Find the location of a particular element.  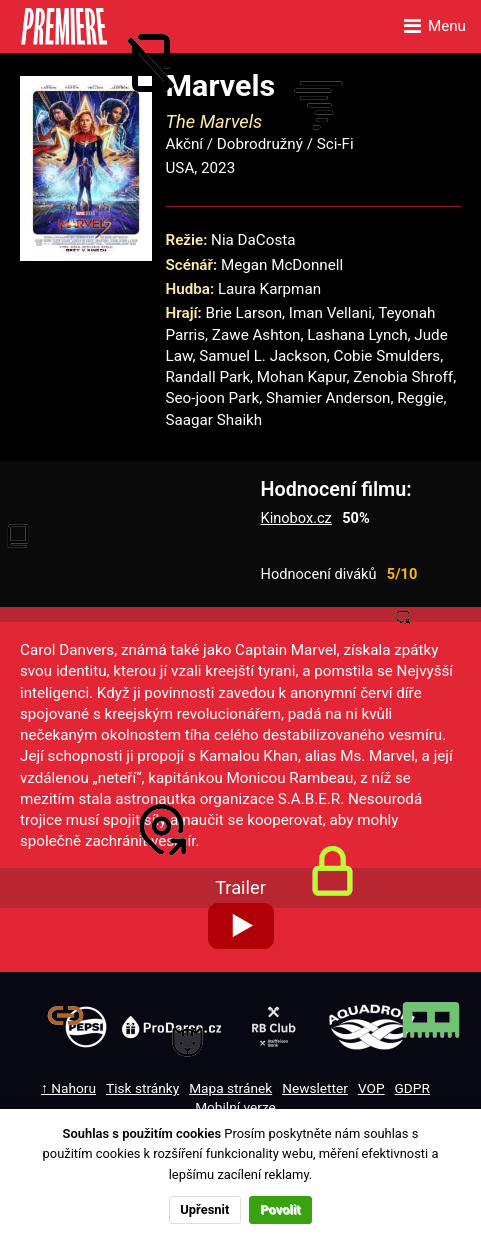

view pet or animal-related content is located at coordinates (187, 1041).